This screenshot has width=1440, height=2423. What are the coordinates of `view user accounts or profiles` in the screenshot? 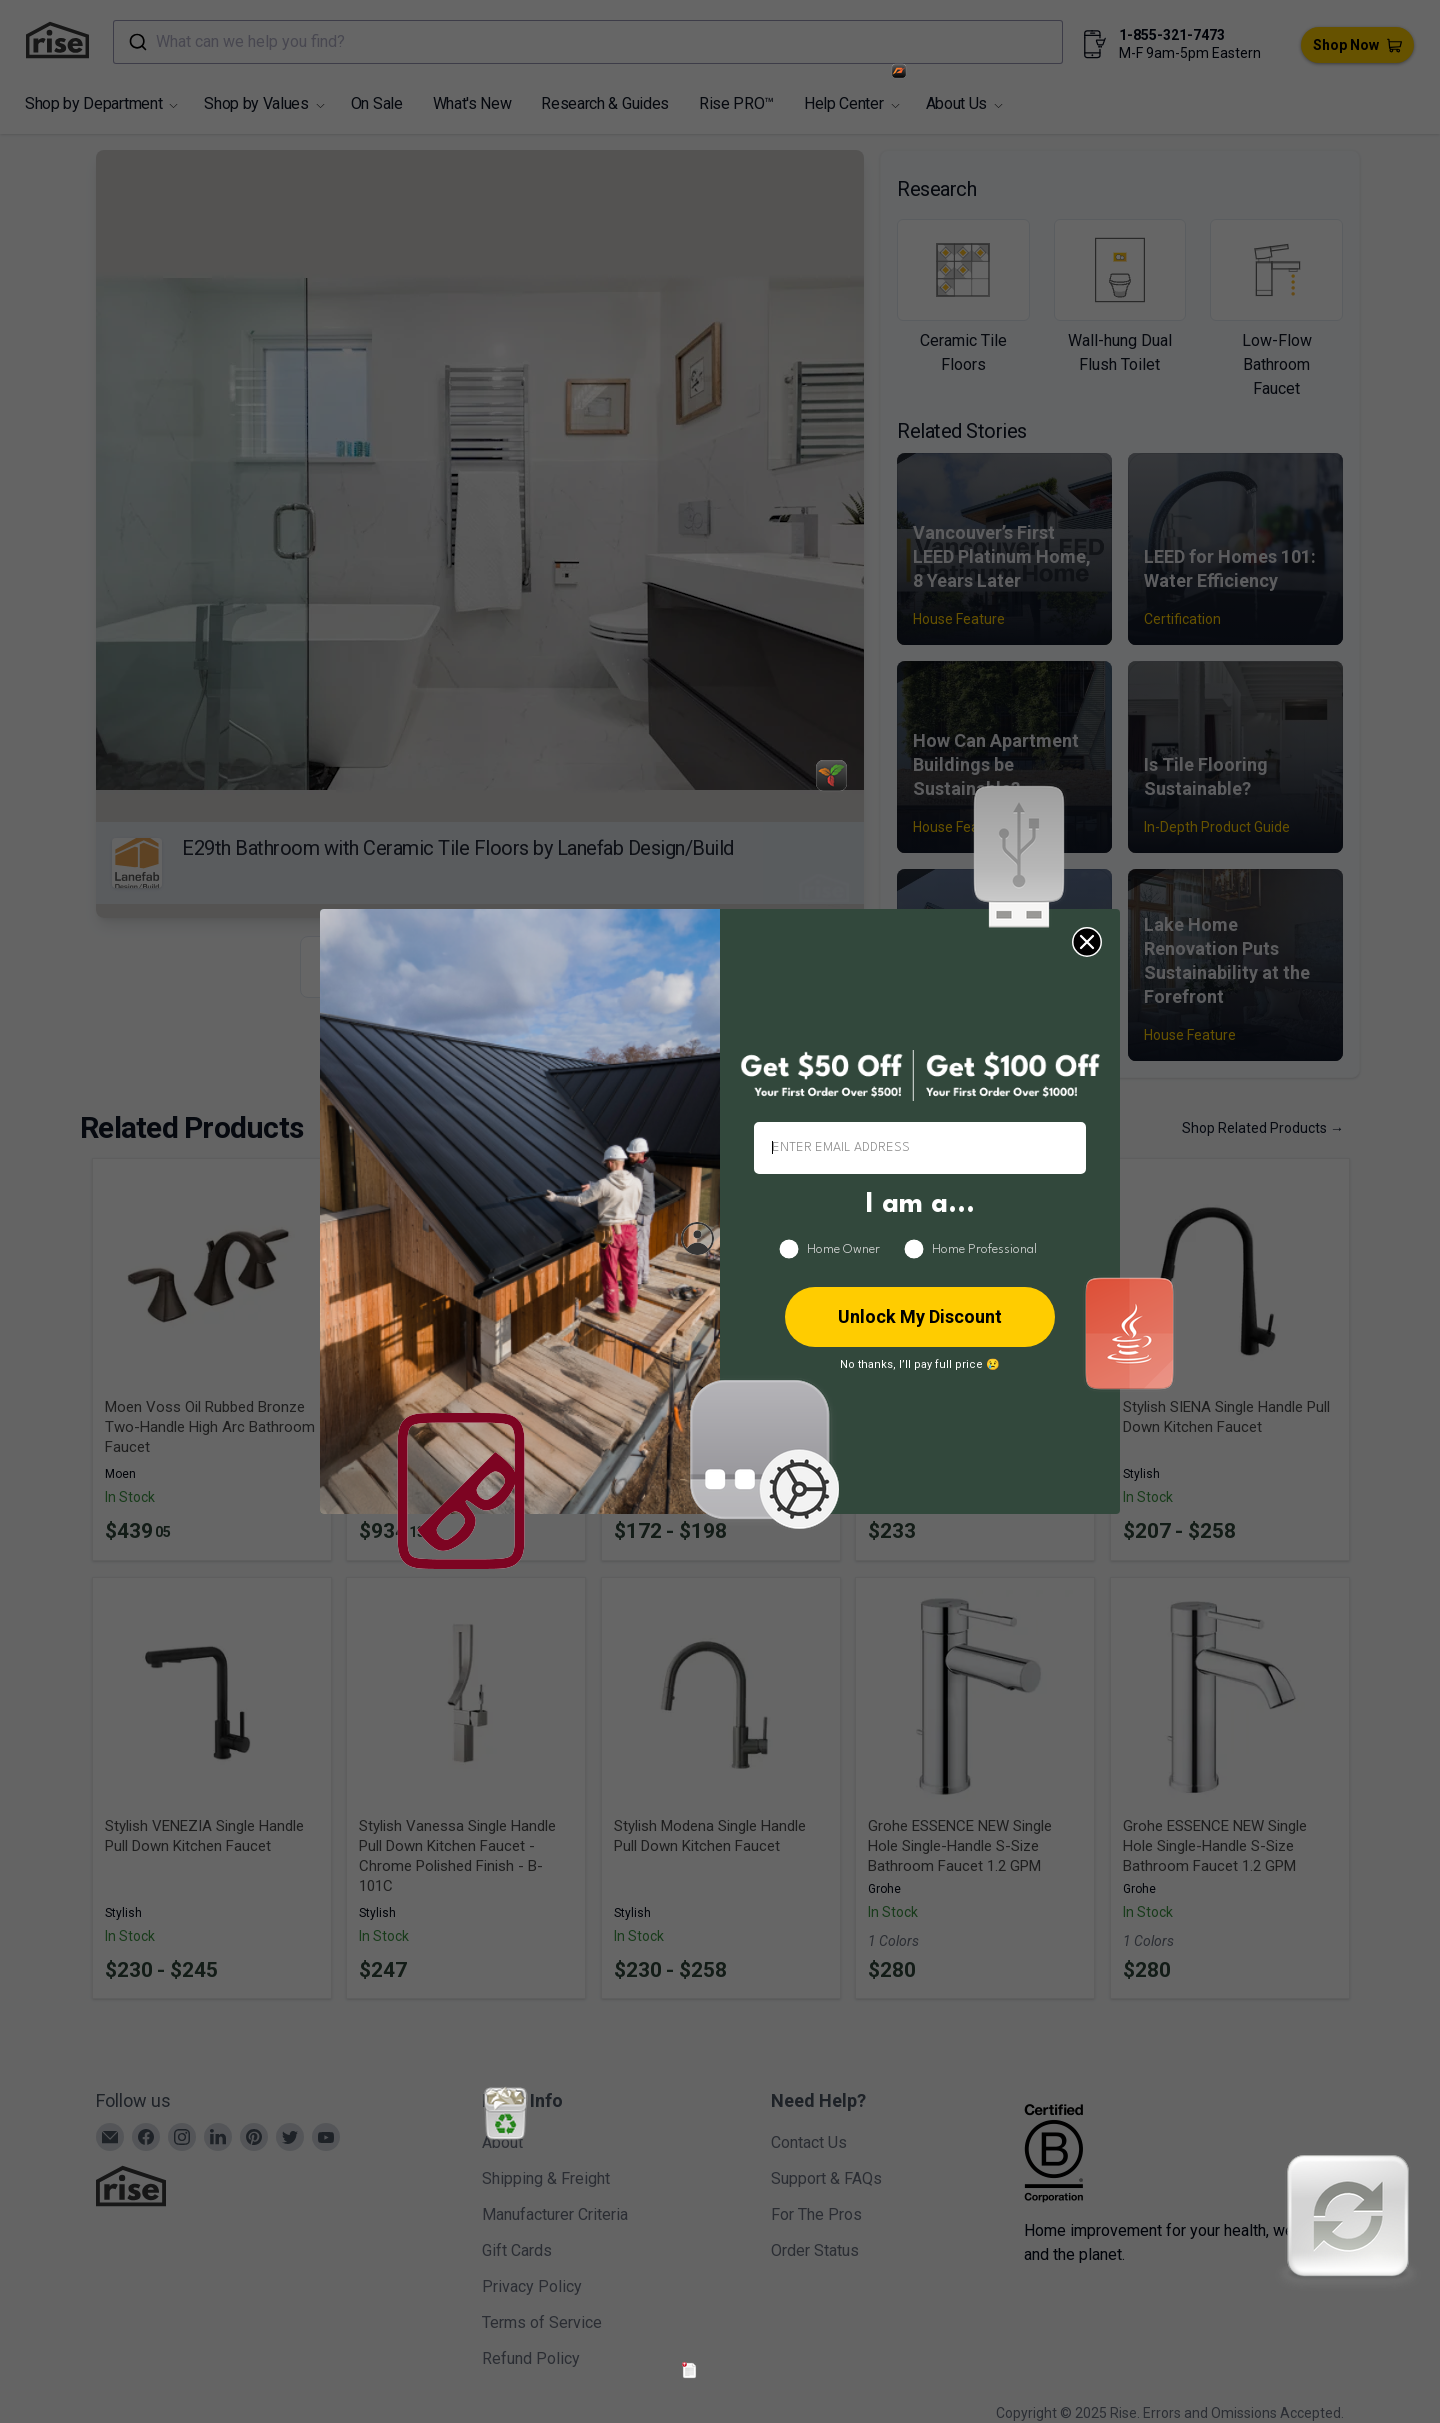 It's located at (697, 1238).